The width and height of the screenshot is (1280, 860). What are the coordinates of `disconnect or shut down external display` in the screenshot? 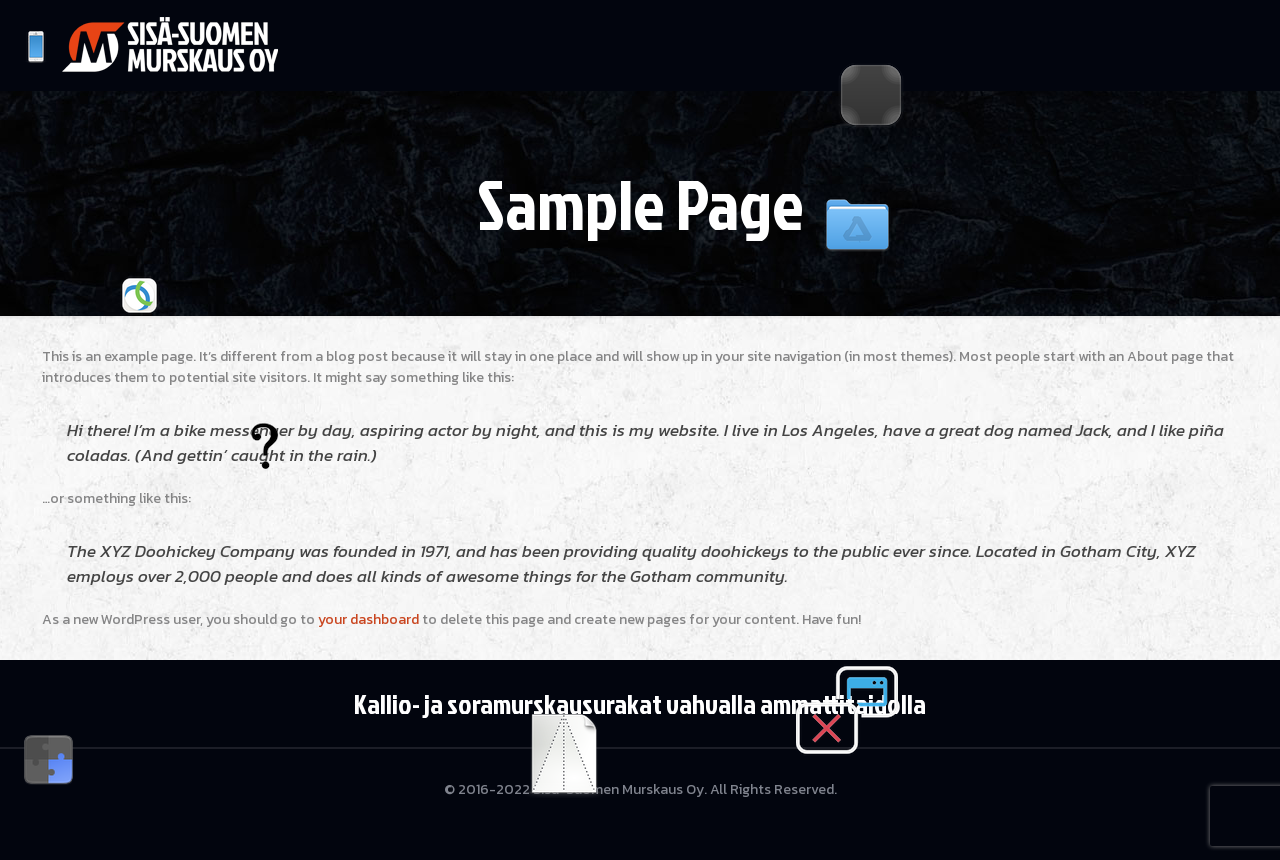 It's located at (847, 710).